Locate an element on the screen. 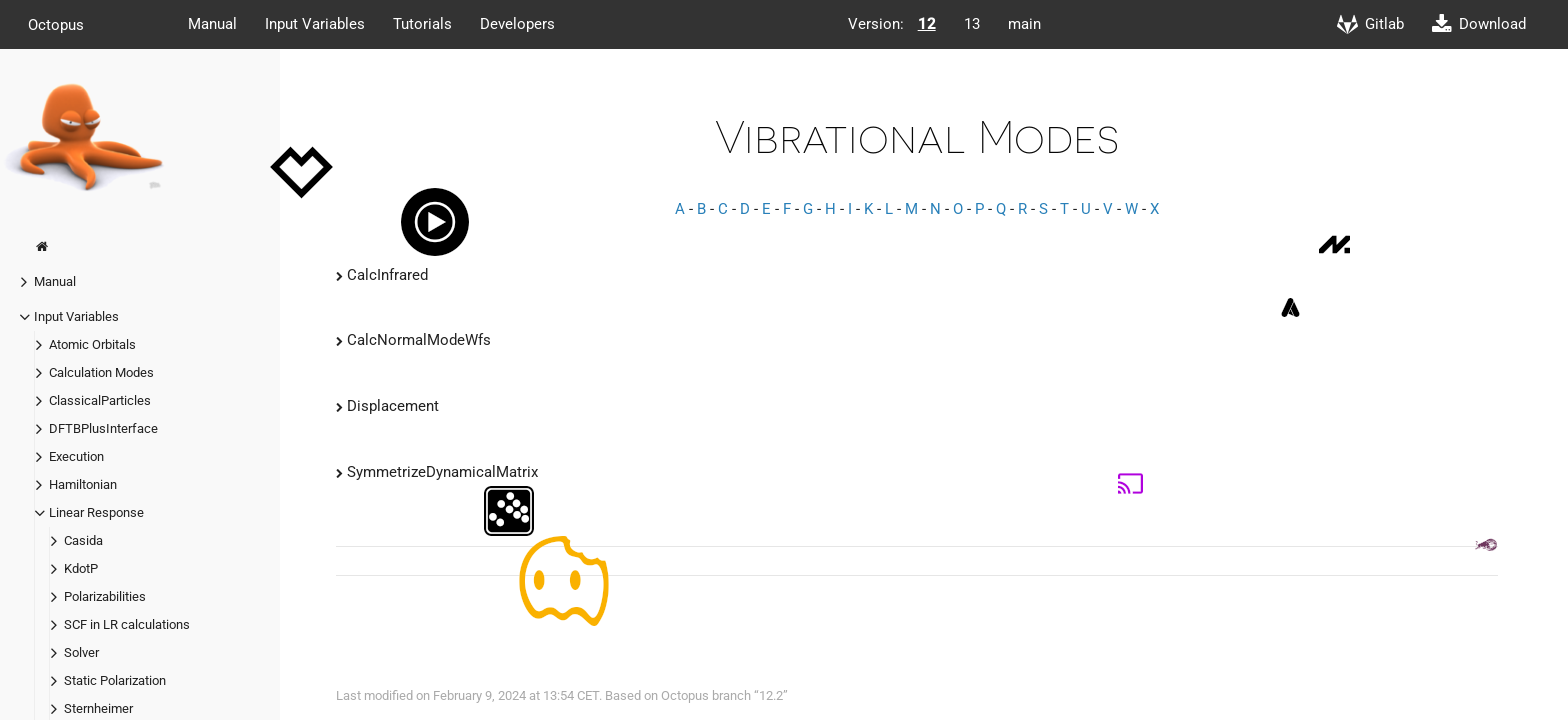 The image size is (1568, 720). cast media to a nearby device is located at coordinates (1130, 483).